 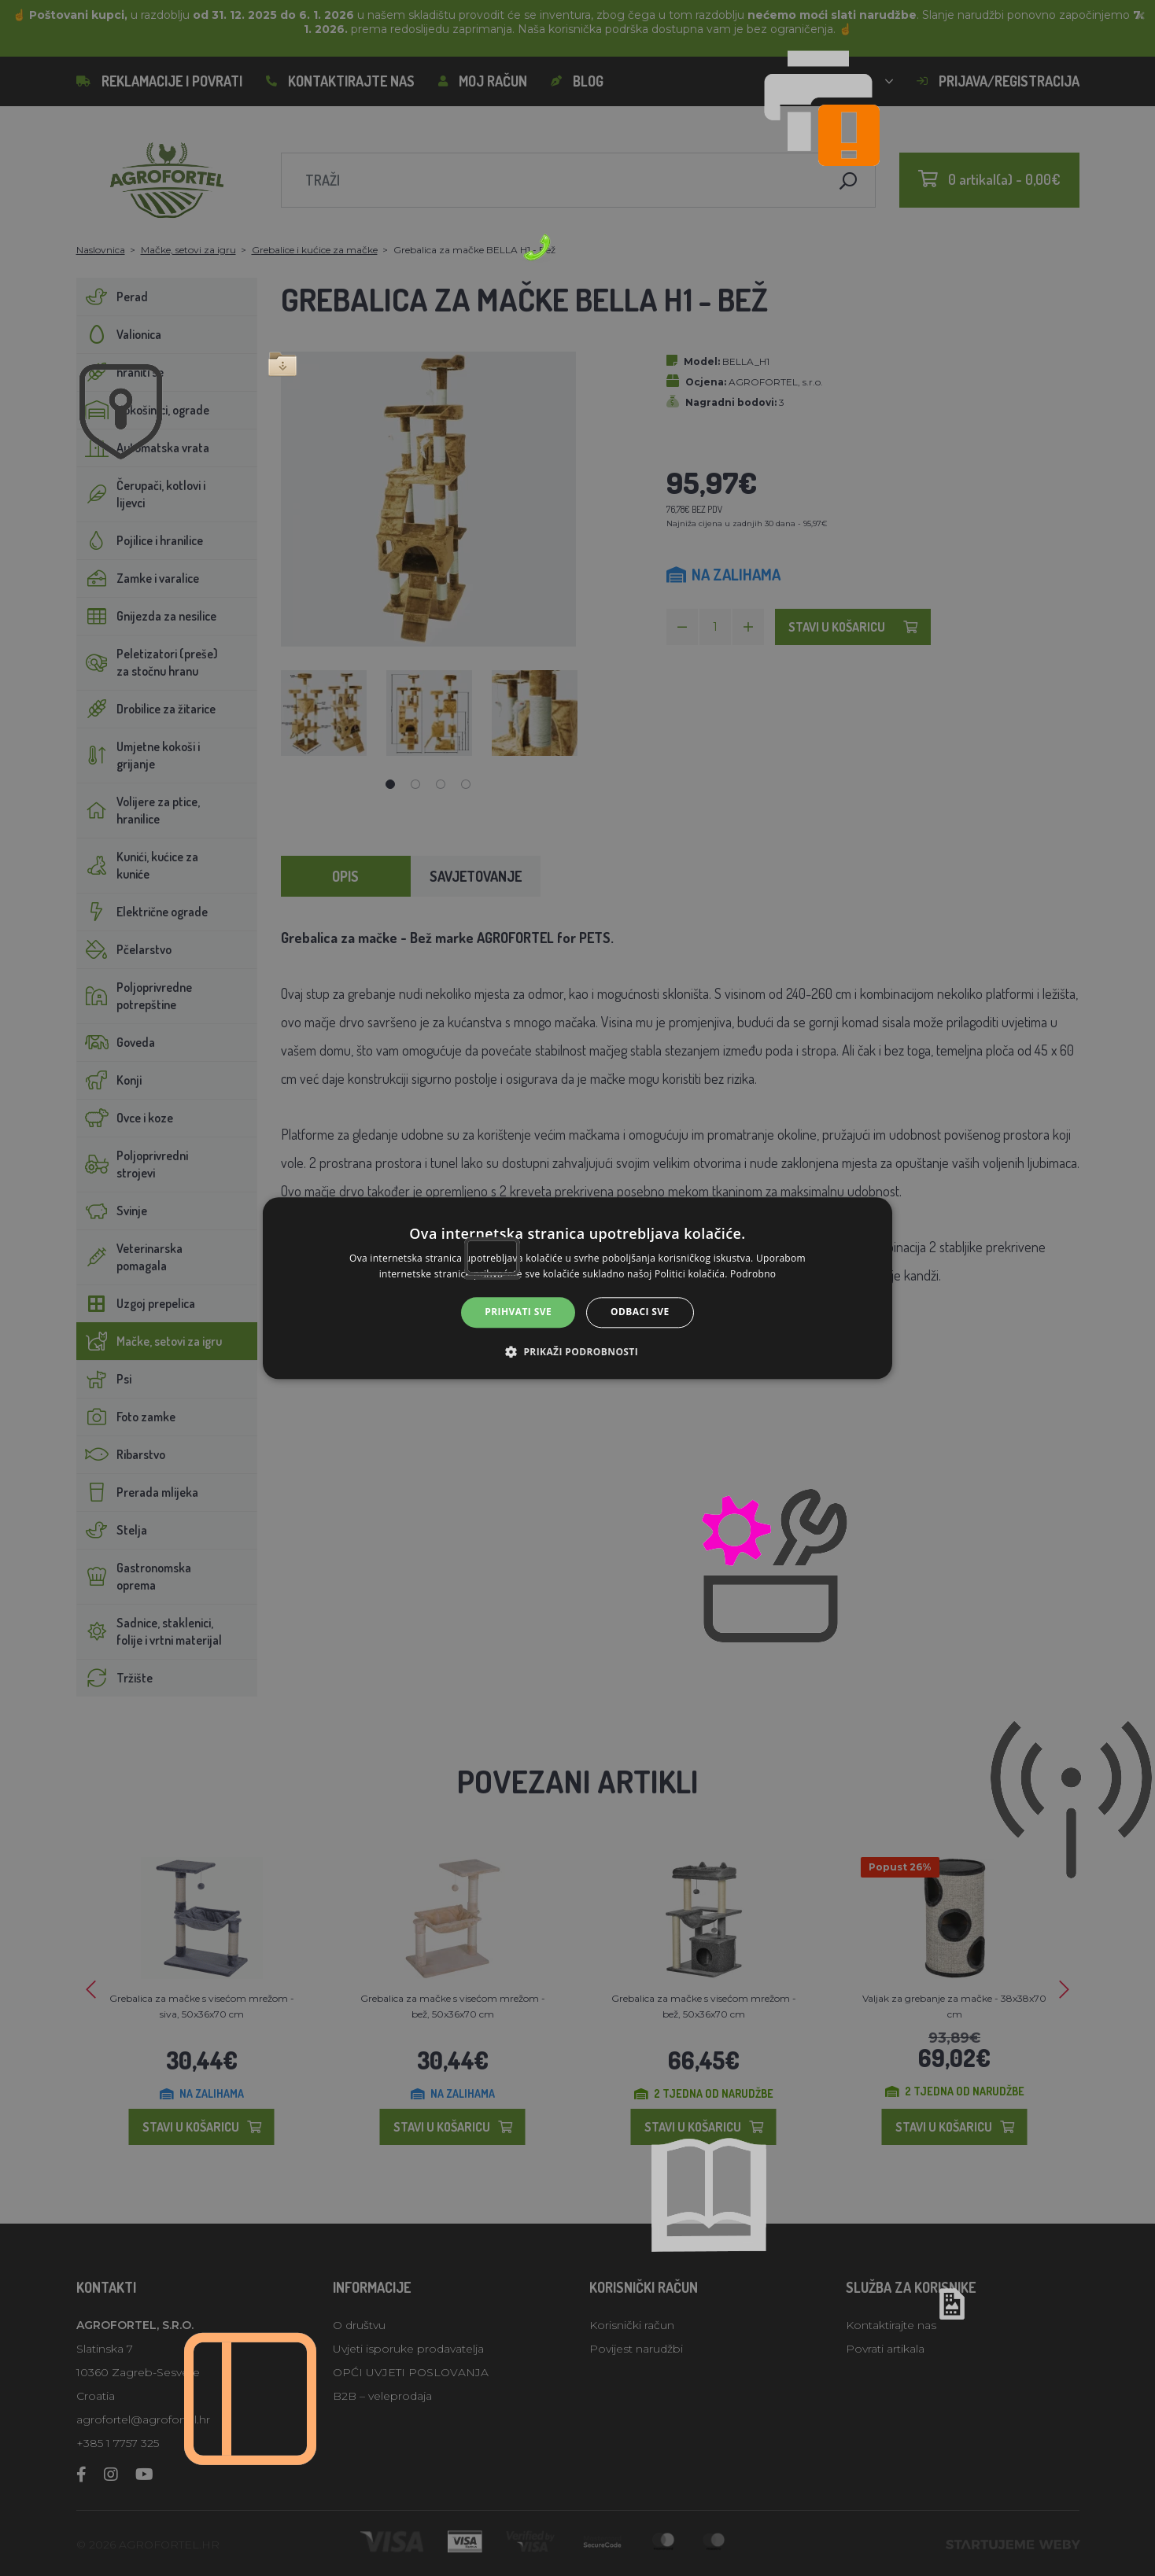 I want to click on access additional system preferences, so click(x=770, y=1565).